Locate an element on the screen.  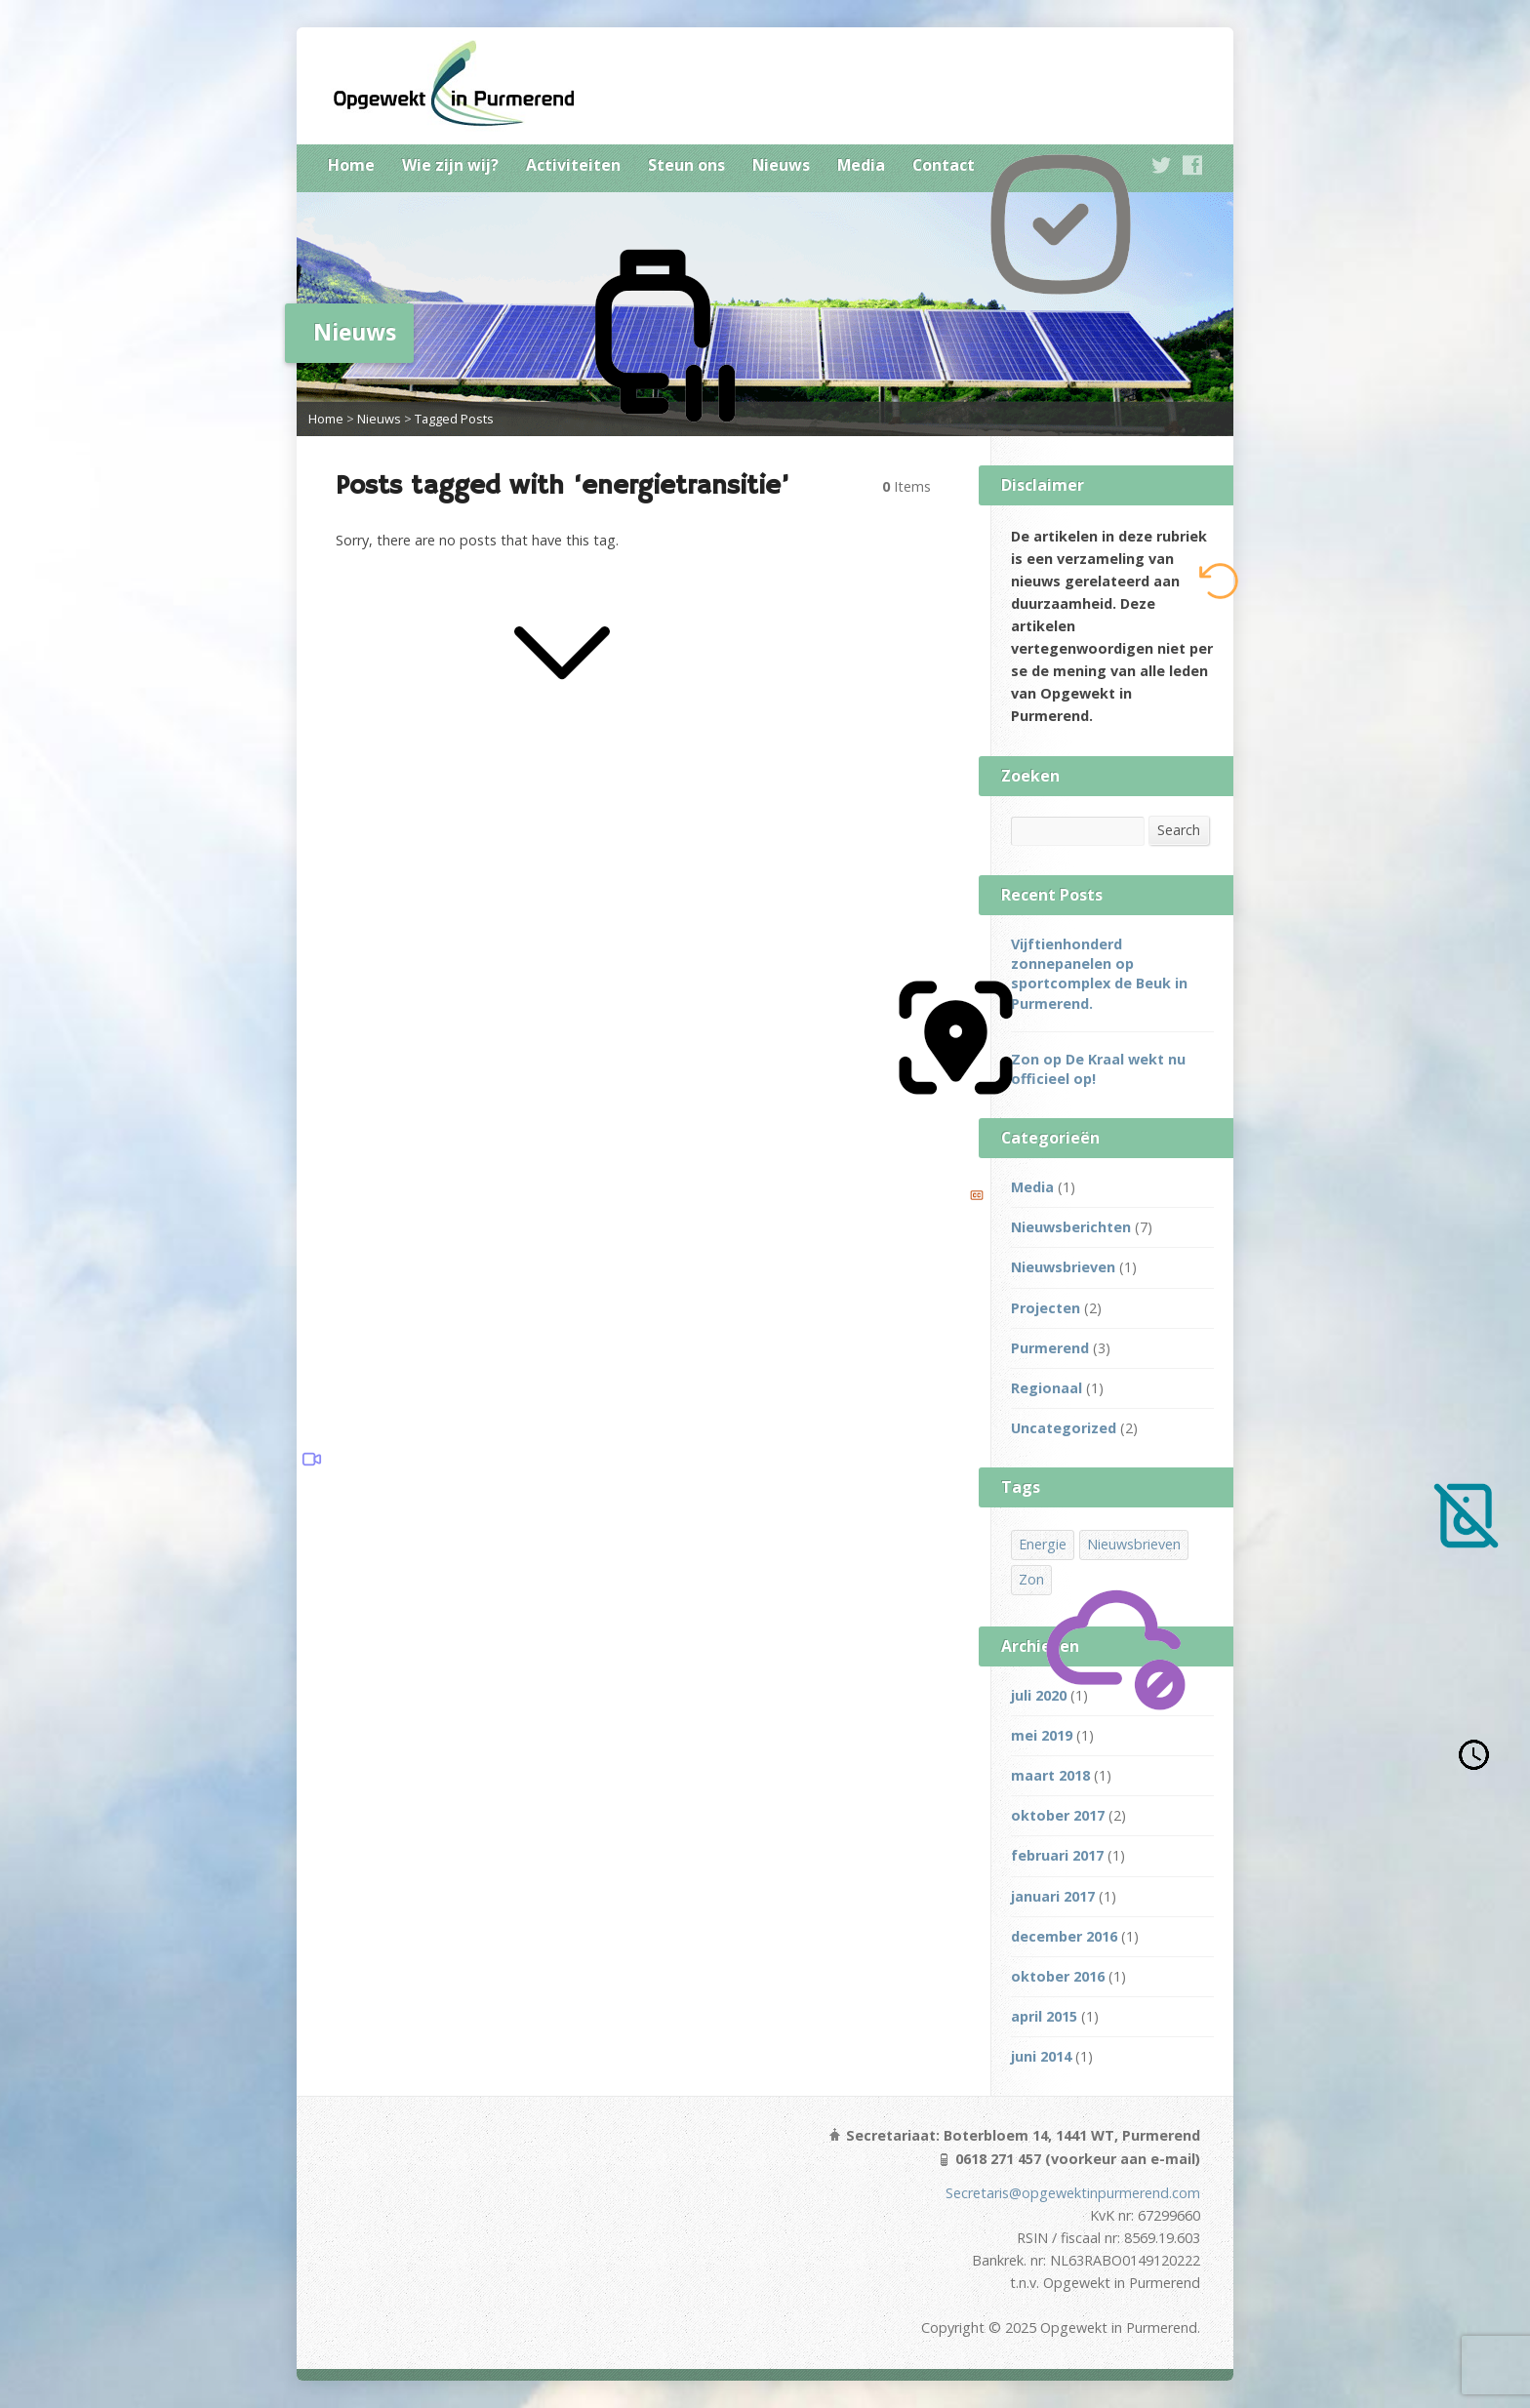
mark task as complete is located at coordinates (1061, 224).